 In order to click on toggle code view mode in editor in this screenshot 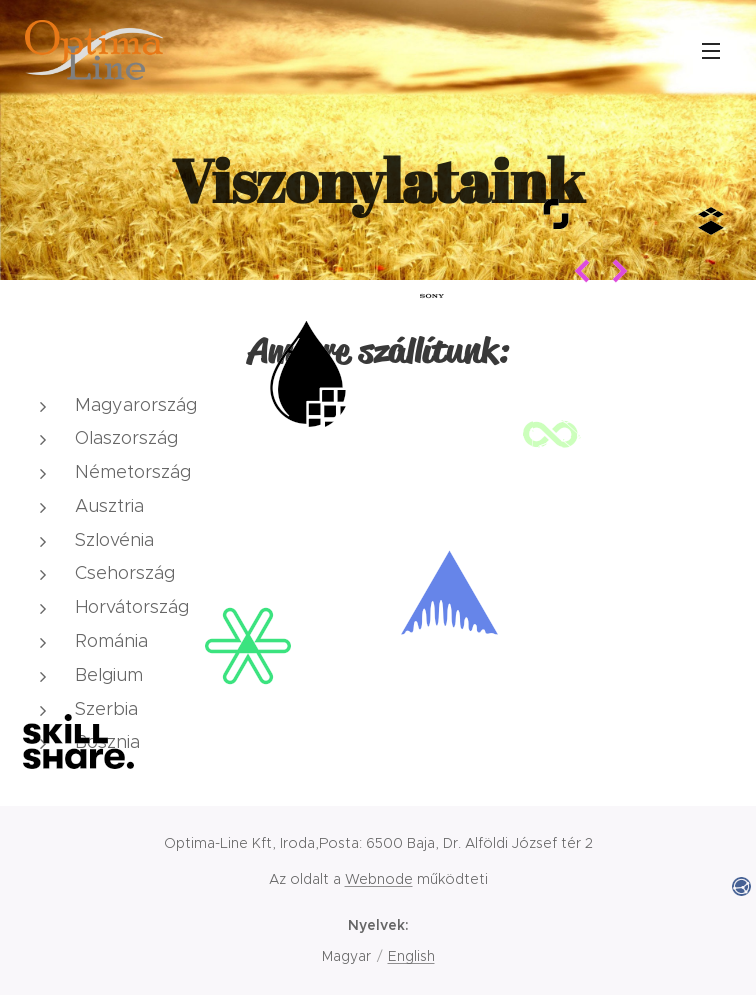, I will do `click(601, 271)`.